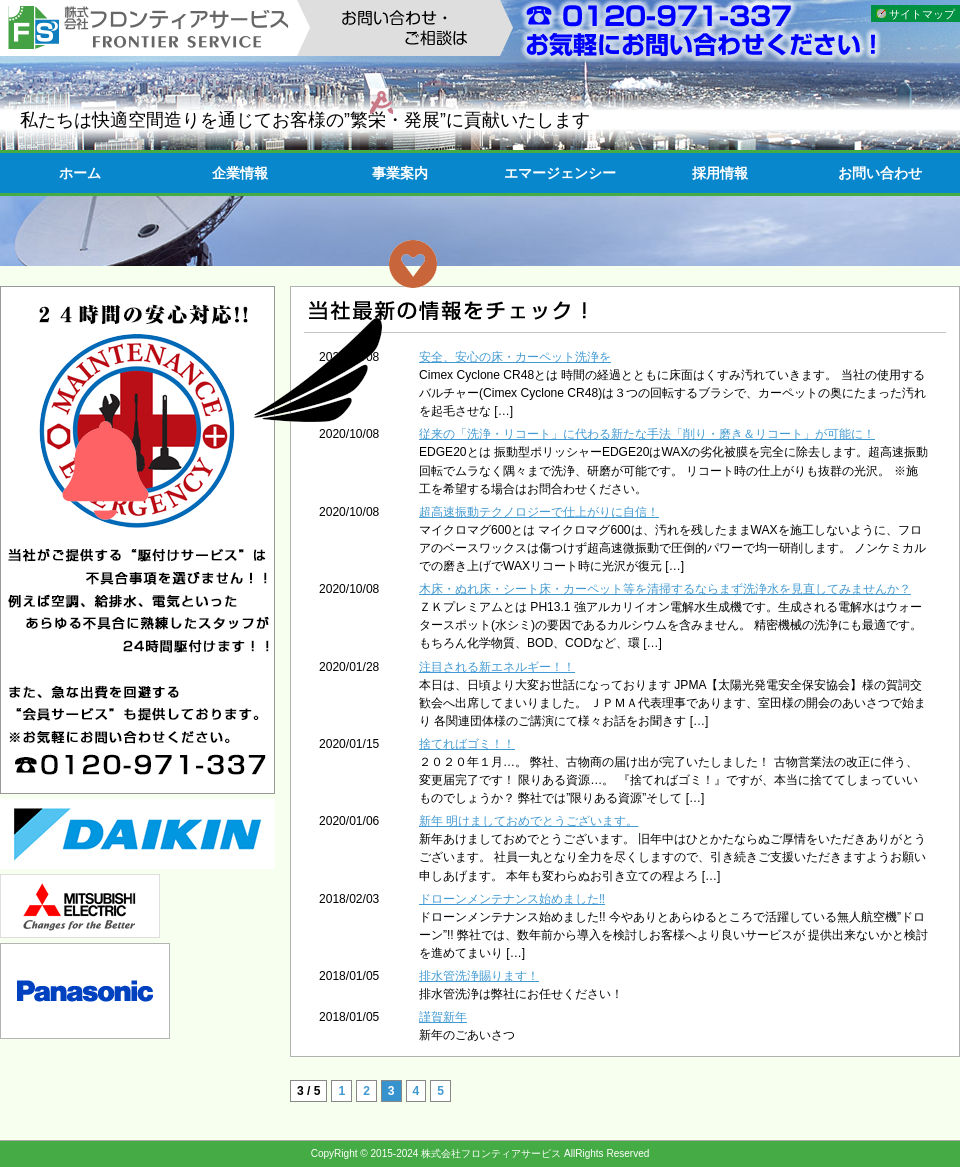 The height and width of the screenshot is (1167, 960). I want to click on view notifications, so click(105, 470).